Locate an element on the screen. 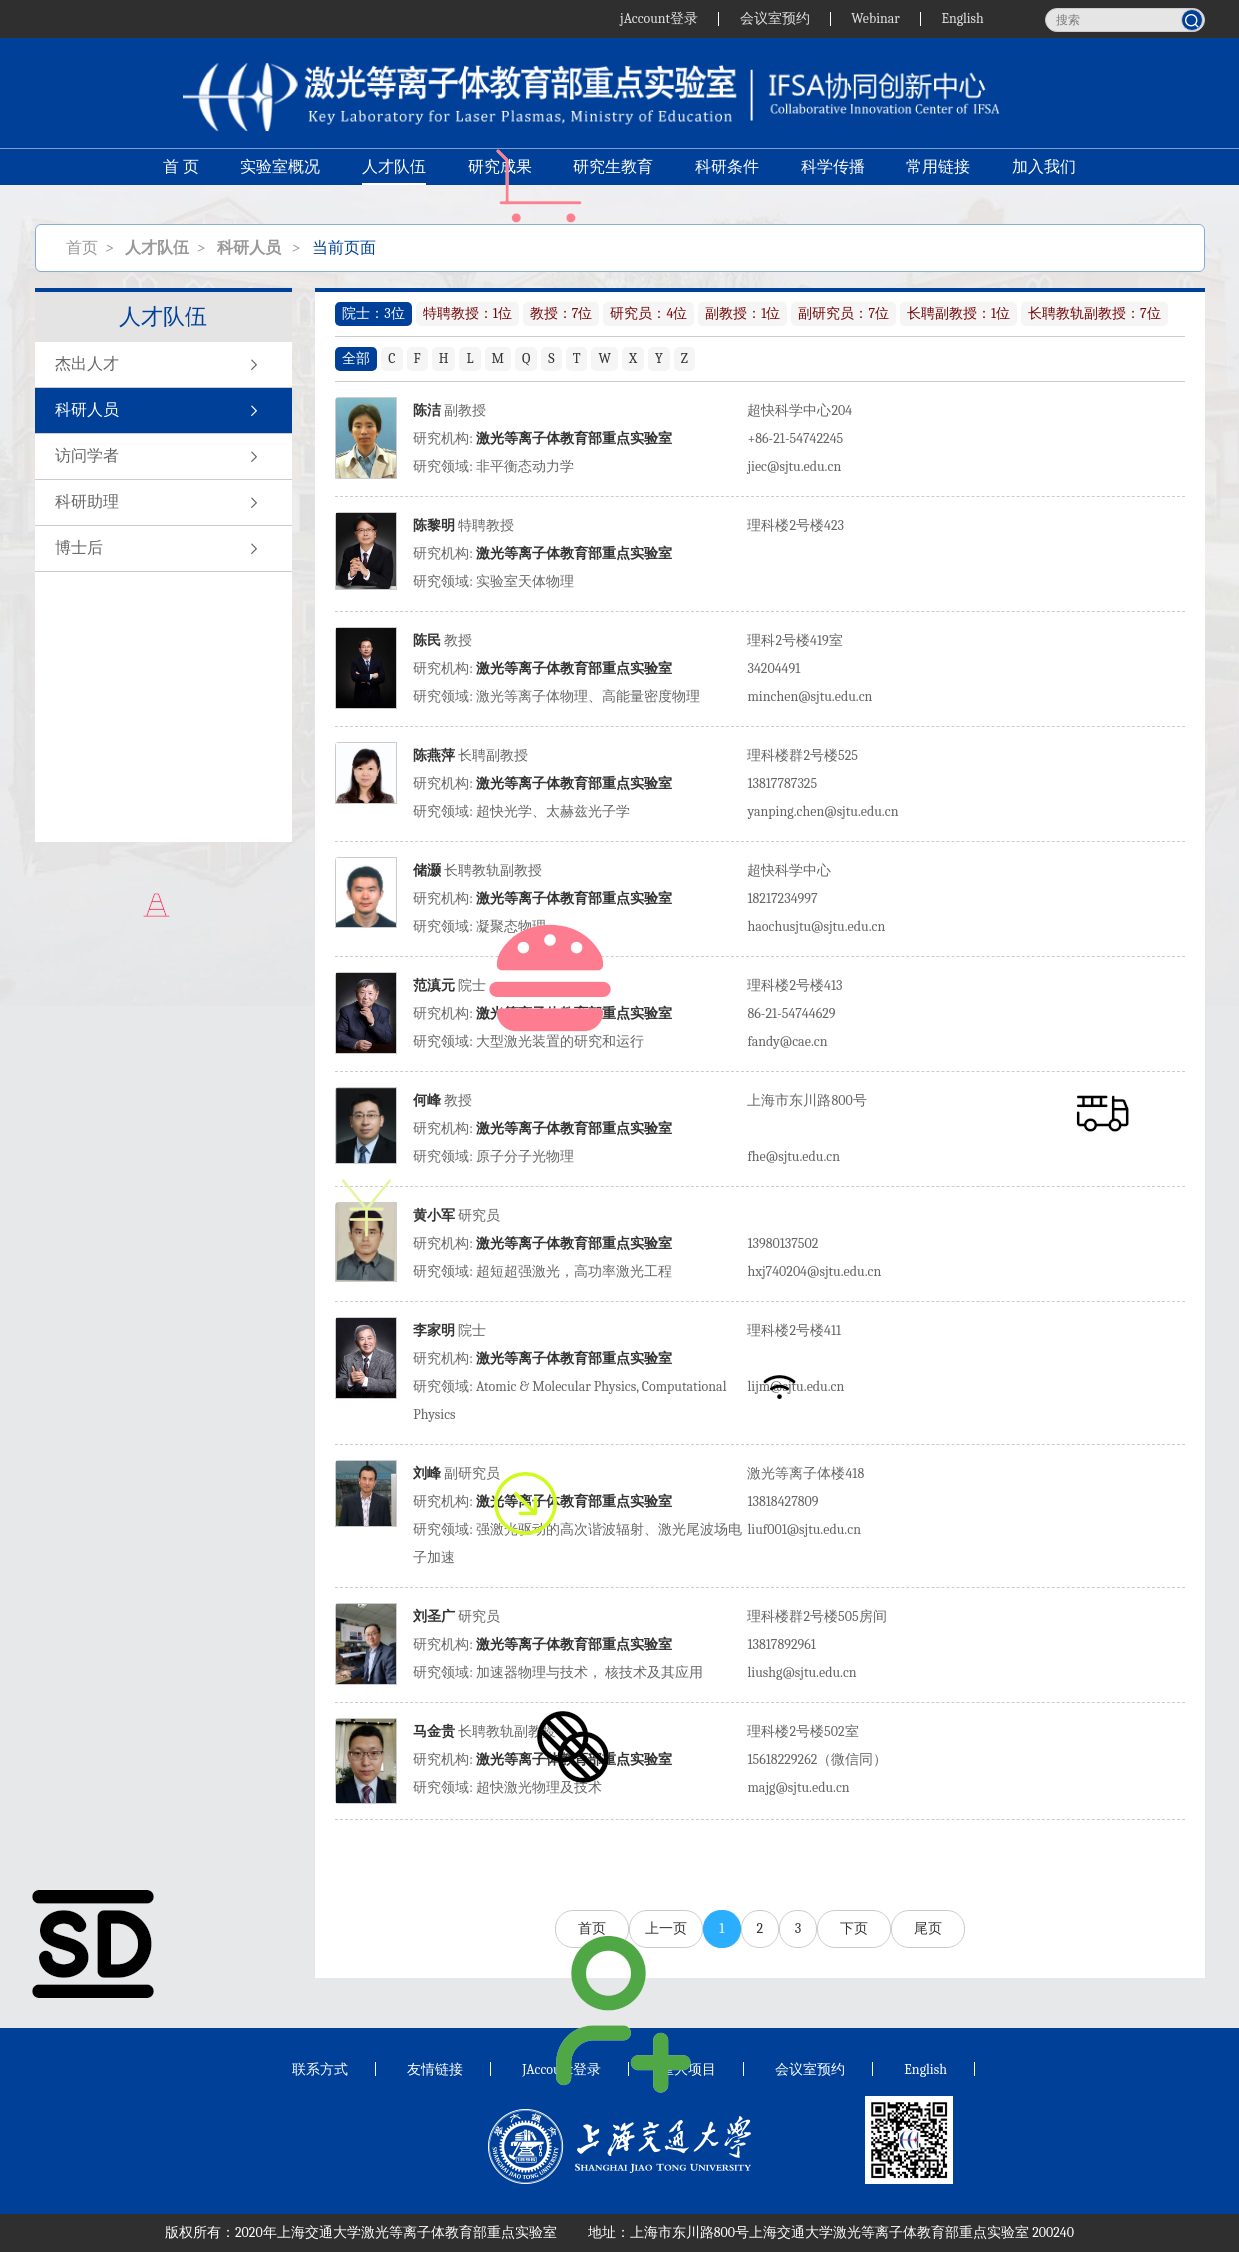 This screenshot has width=1239, height=2252. add a new contact or friend is located at coordinates (608, 2010).